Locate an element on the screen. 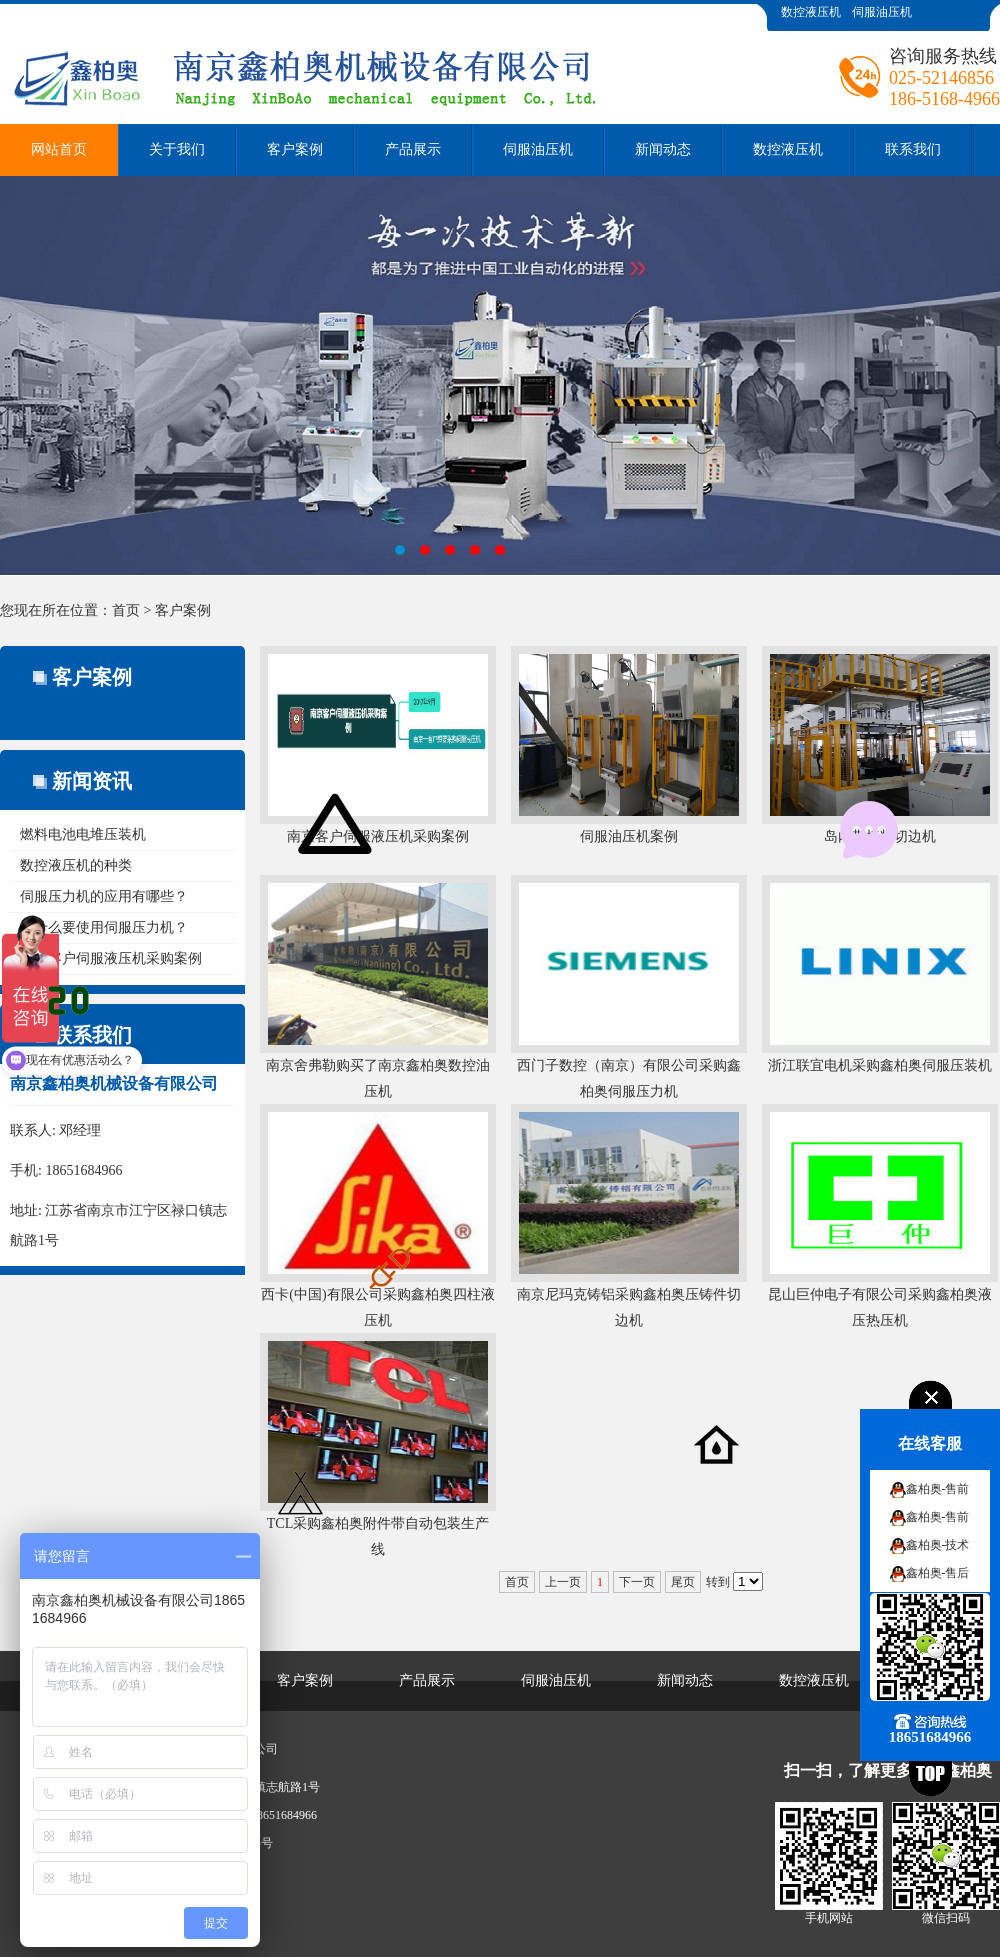 The height and width of the screenshot is (1957, 1000). access camping or outdoor accommodation options is located at coordinates (300, 1495).